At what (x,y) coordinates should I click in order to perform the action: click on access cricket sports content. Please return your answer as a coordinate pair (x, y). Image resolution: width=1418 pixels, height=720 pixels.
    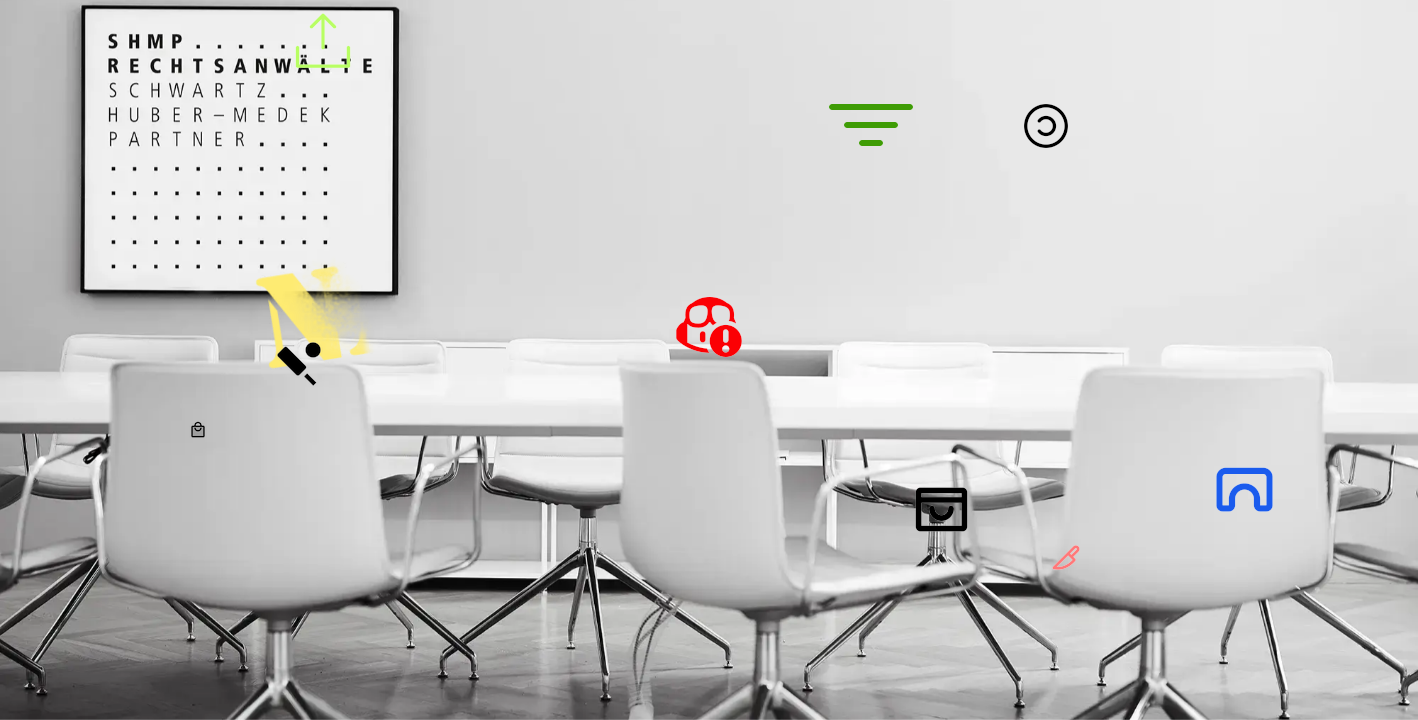
    Looking at the image, I should click on (299, 364).